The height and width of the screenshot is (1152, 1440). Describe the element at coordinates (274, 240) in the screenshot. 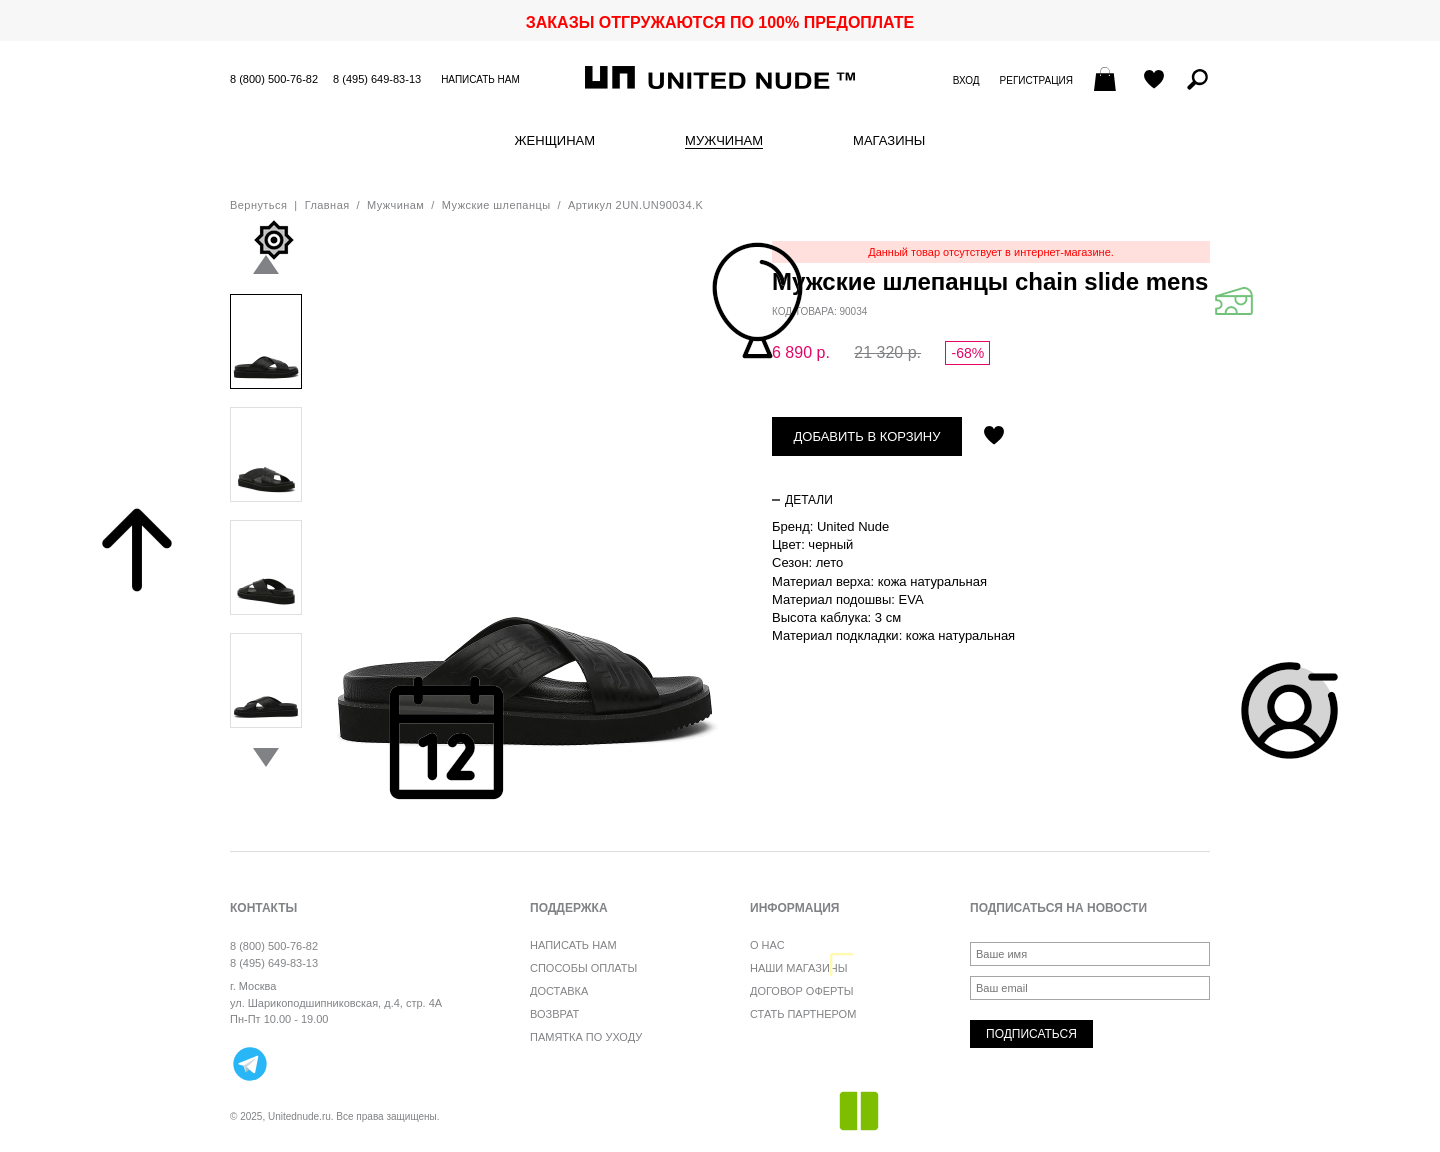

I see `adjust screen brightness settings` at that location.